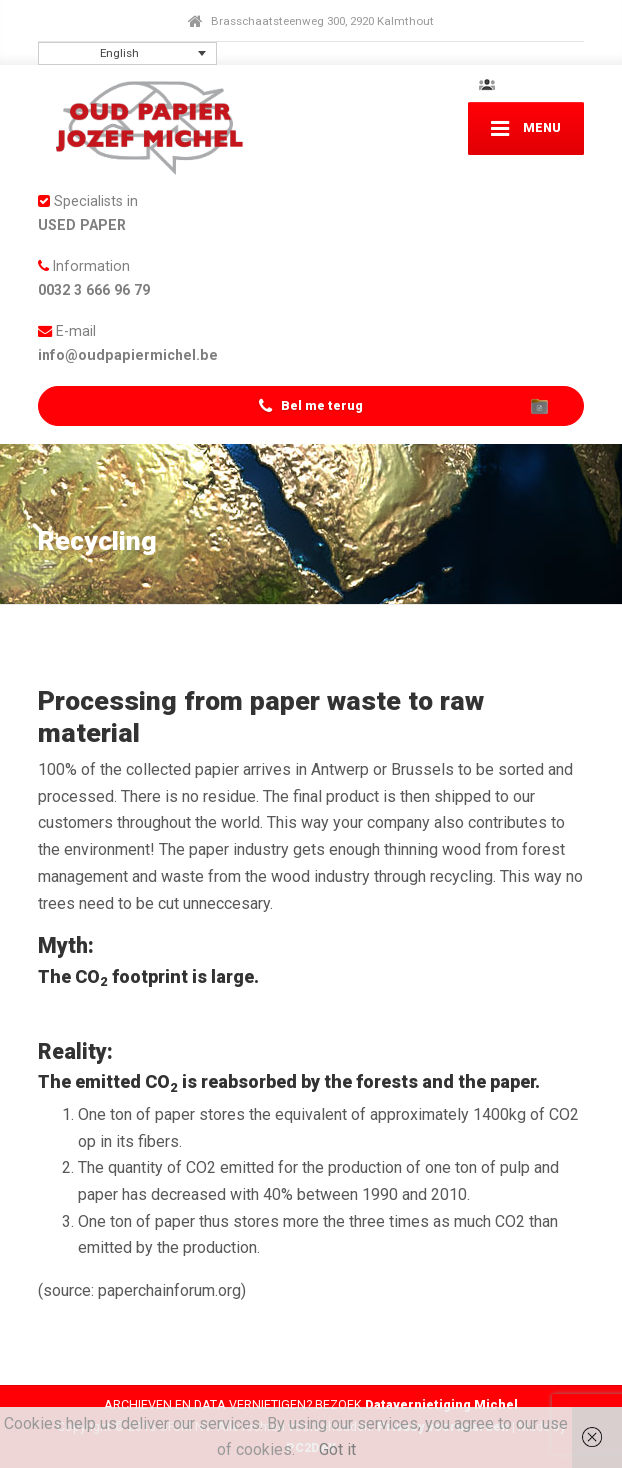 The height and width of the screenshot is (1468, 622). Describe the element at coordinates (539, 406) in the screenshot. I see `open your documents folder` at that location.